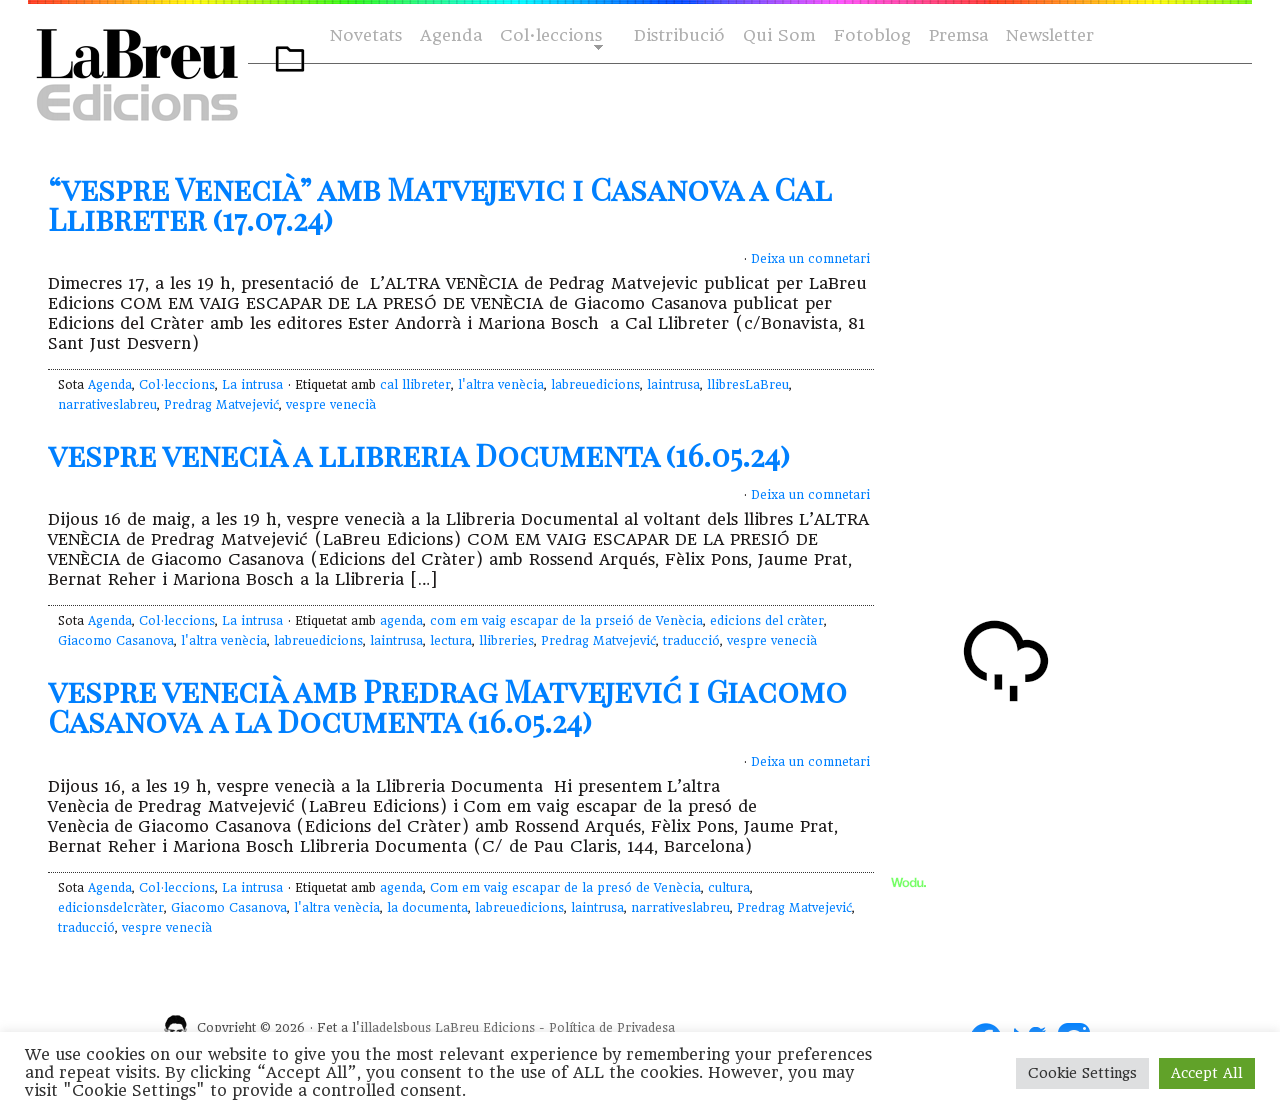 The width and height of the screenshot is (1280, 1114). What do you see at coordinates (908, 882) in the screenshot?
I see `wodu brand logo` at bounding box center [908, 882].